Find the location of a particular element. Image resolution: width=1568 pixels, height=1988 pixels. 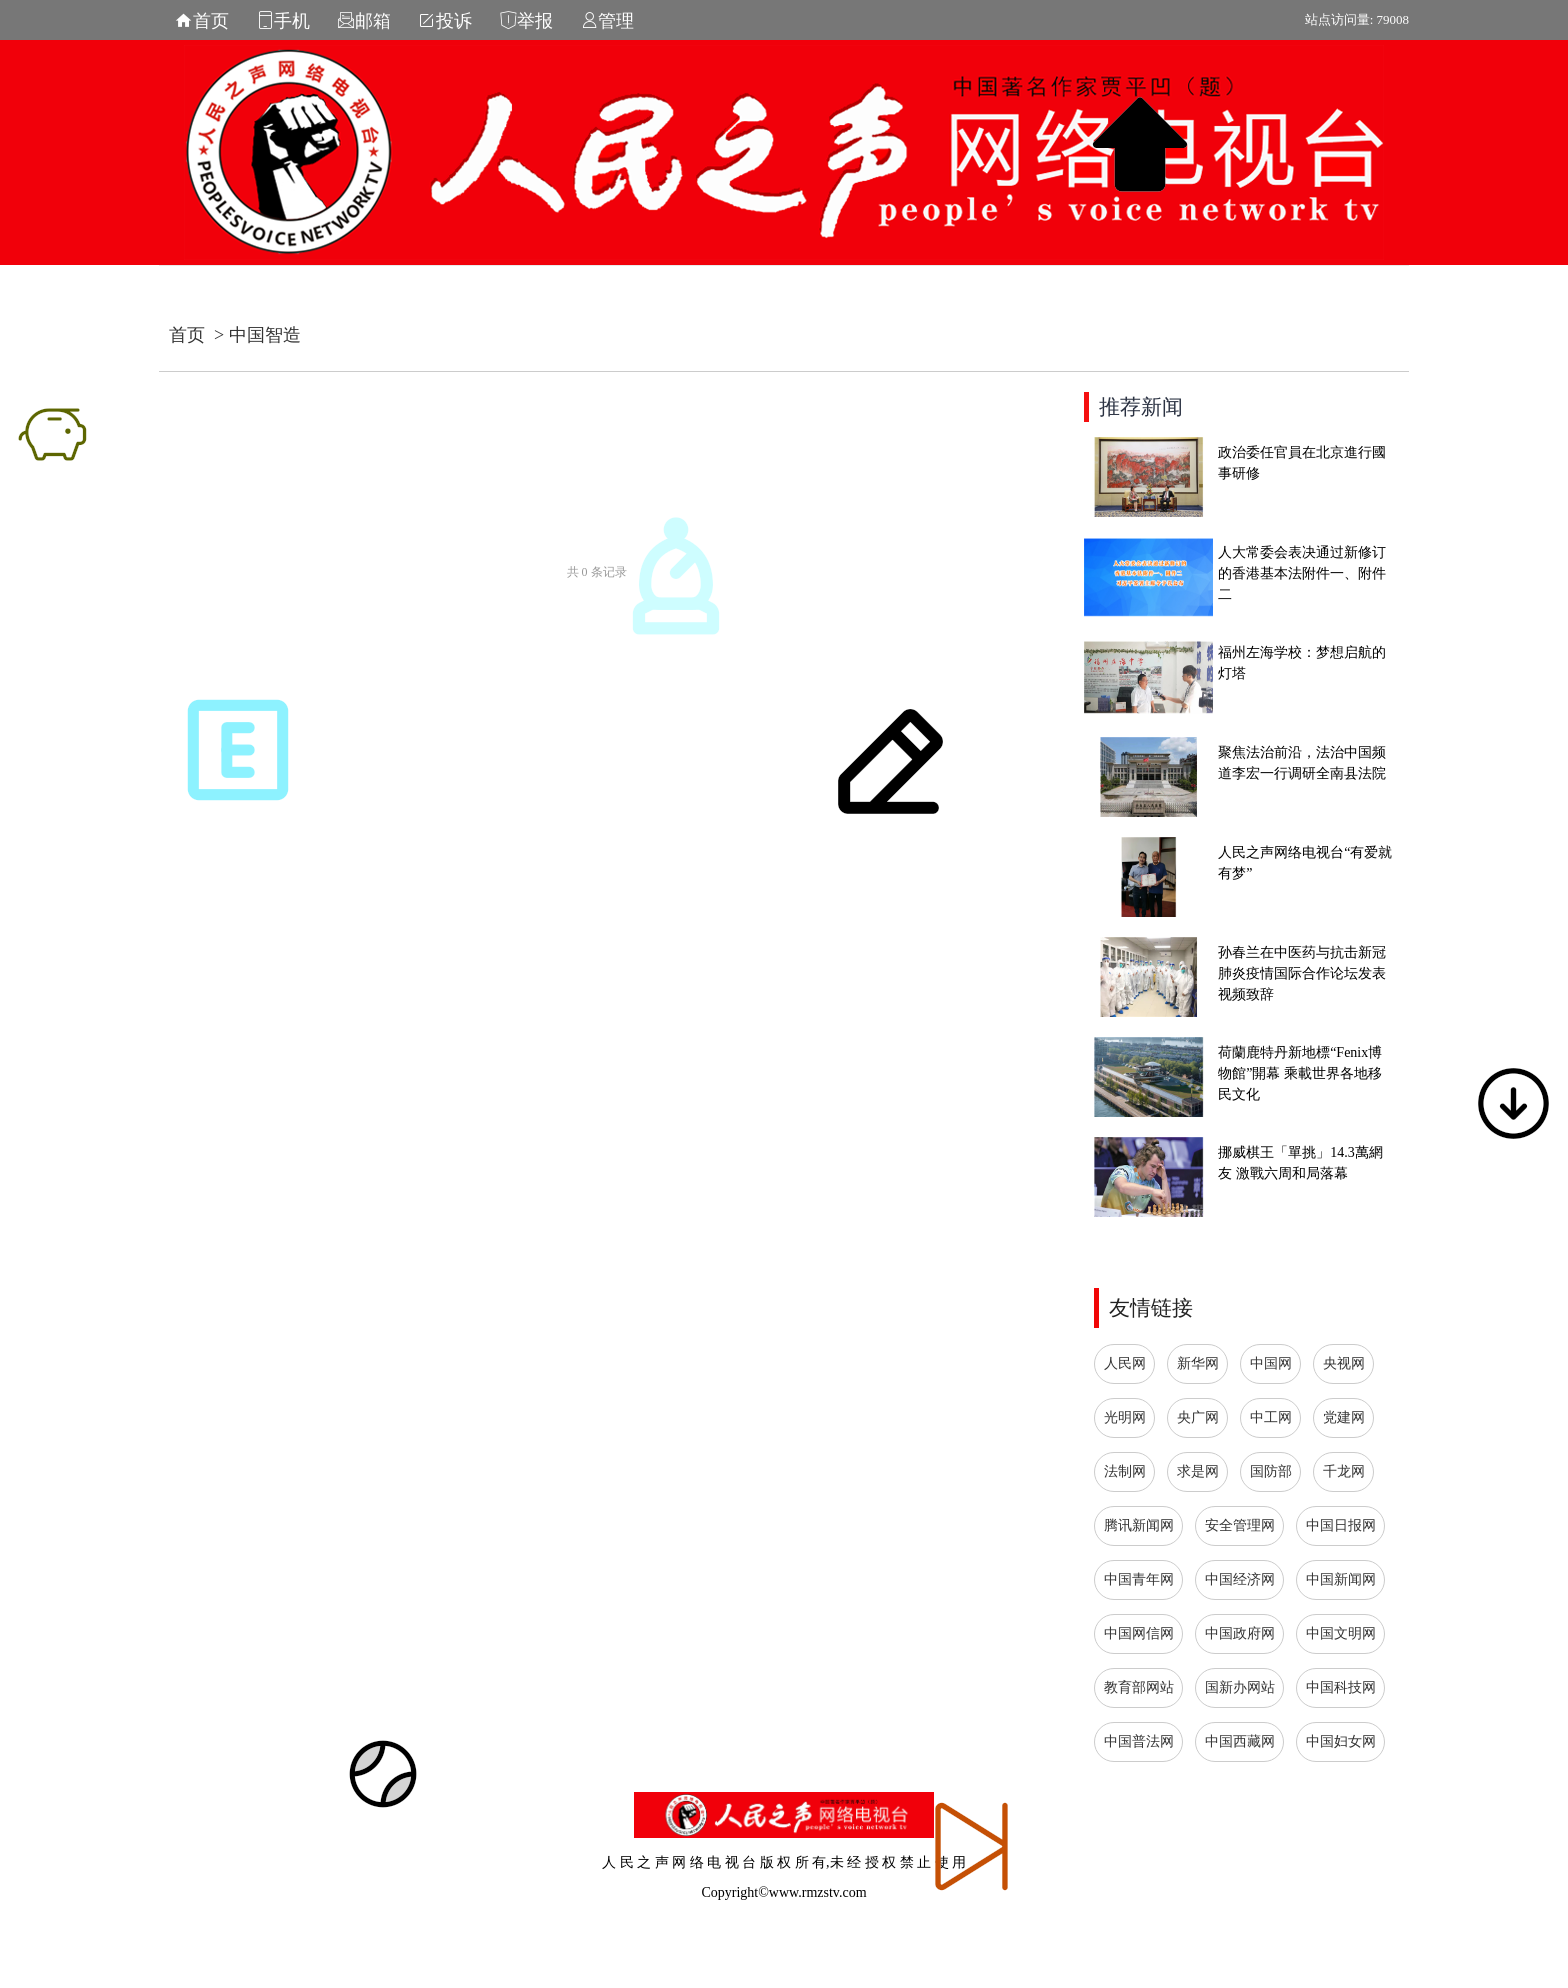

edit text or content is located at coordinates (888, 763).